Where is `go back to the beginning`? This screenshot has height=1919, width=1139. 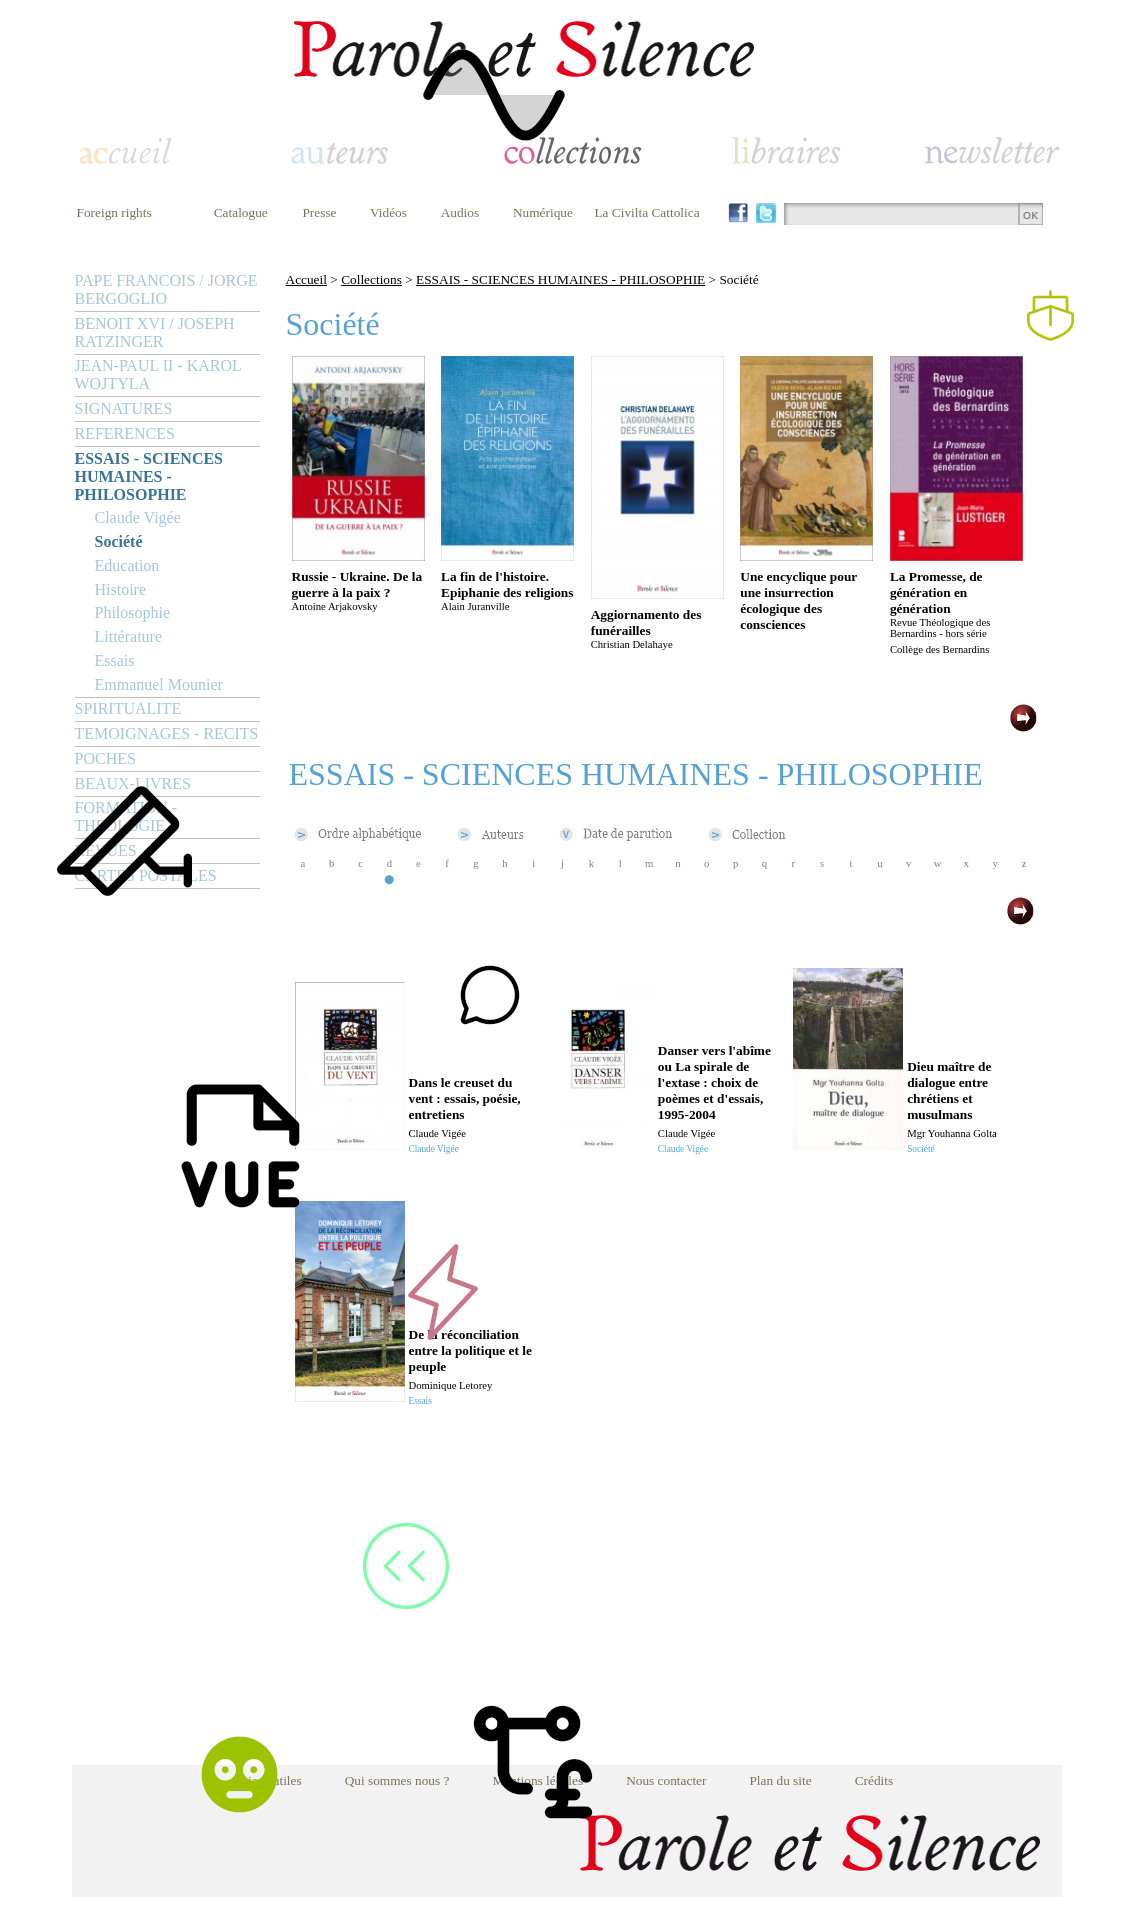 go back to the beginning is located at coordinates (406, 1566).